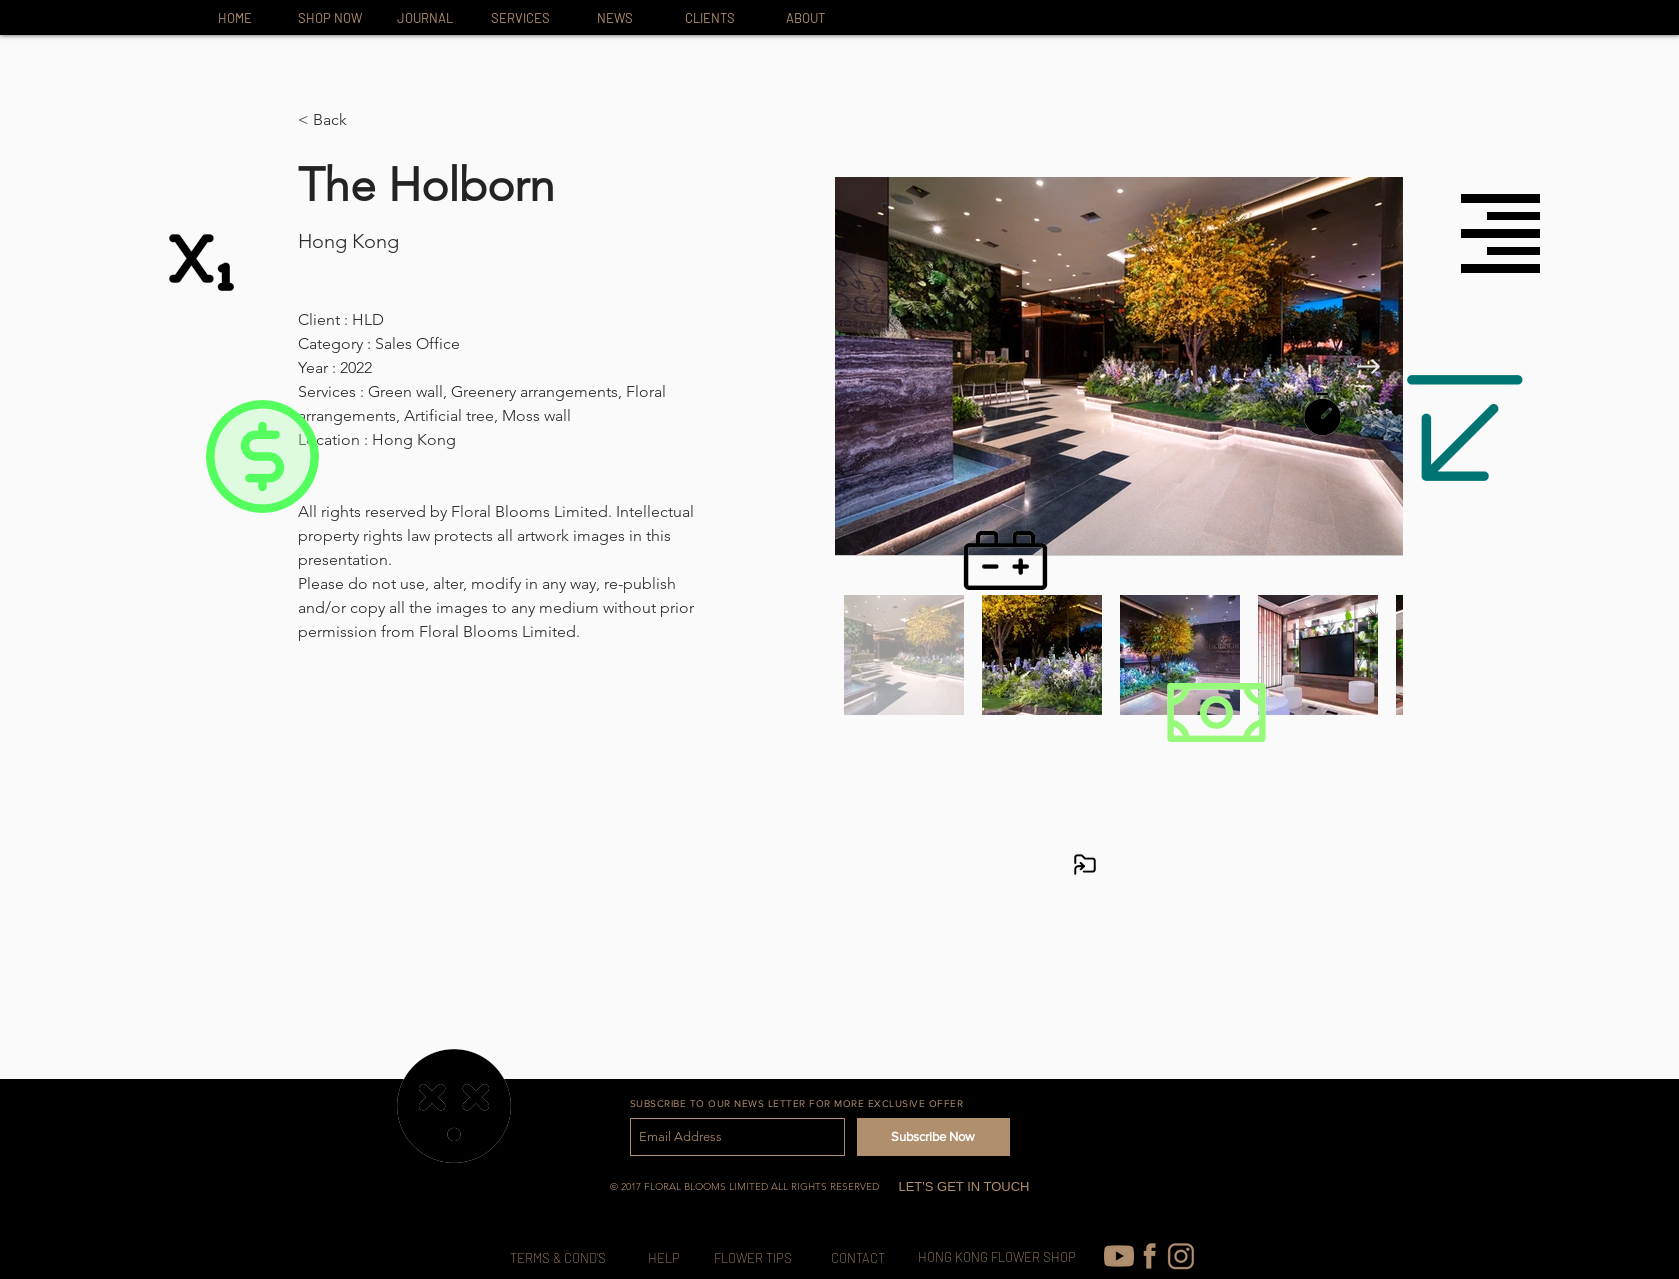  Describe the element at coordinates (1085, 864) in the screenshot. I see `create a symbolic link to this folder` at that location.